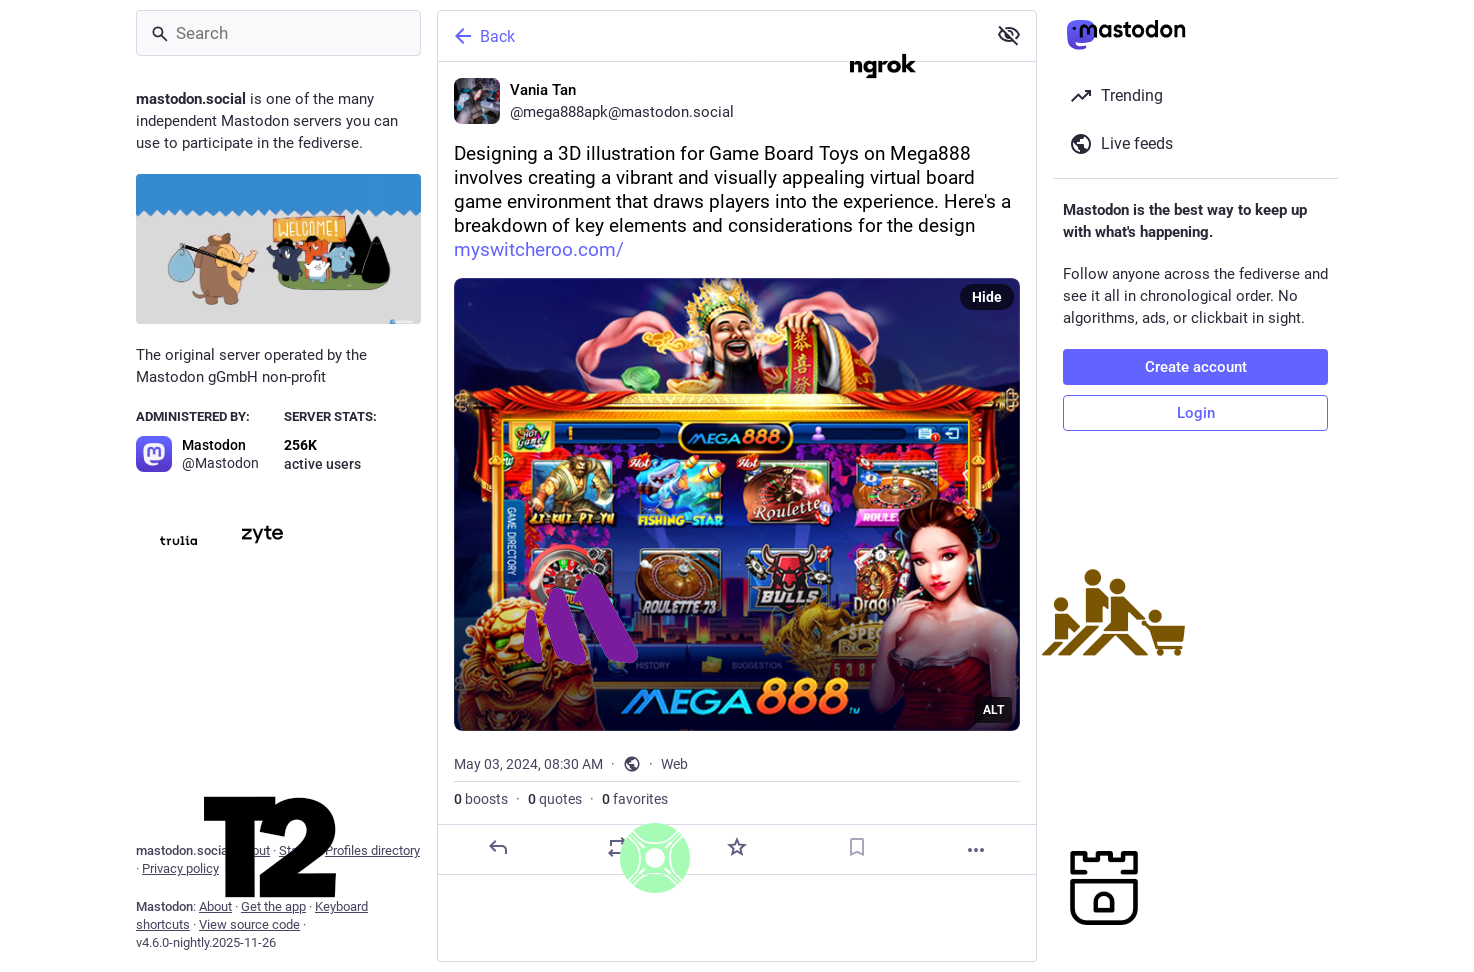  I want to click on open the Chedraui shopping app, so click(1113, 612).